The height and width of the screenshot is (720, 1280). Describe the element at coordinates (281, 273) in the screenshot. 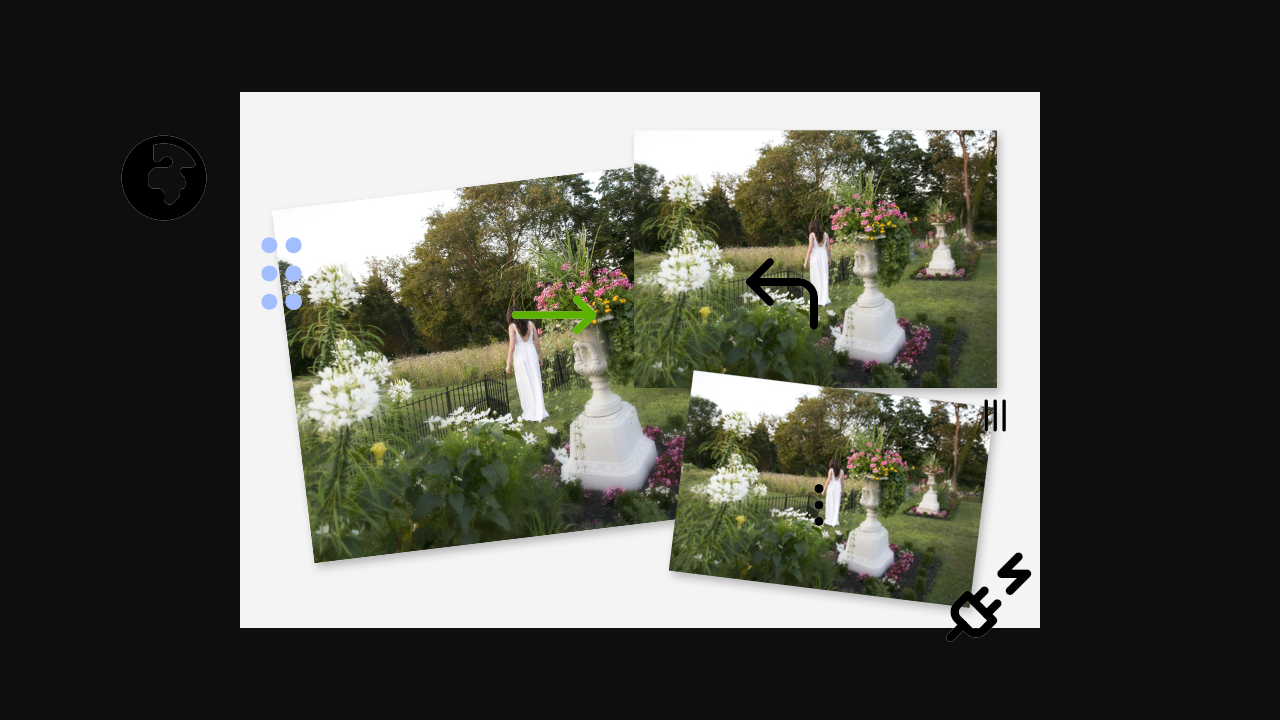

I see `drag to reorder items` at that location.